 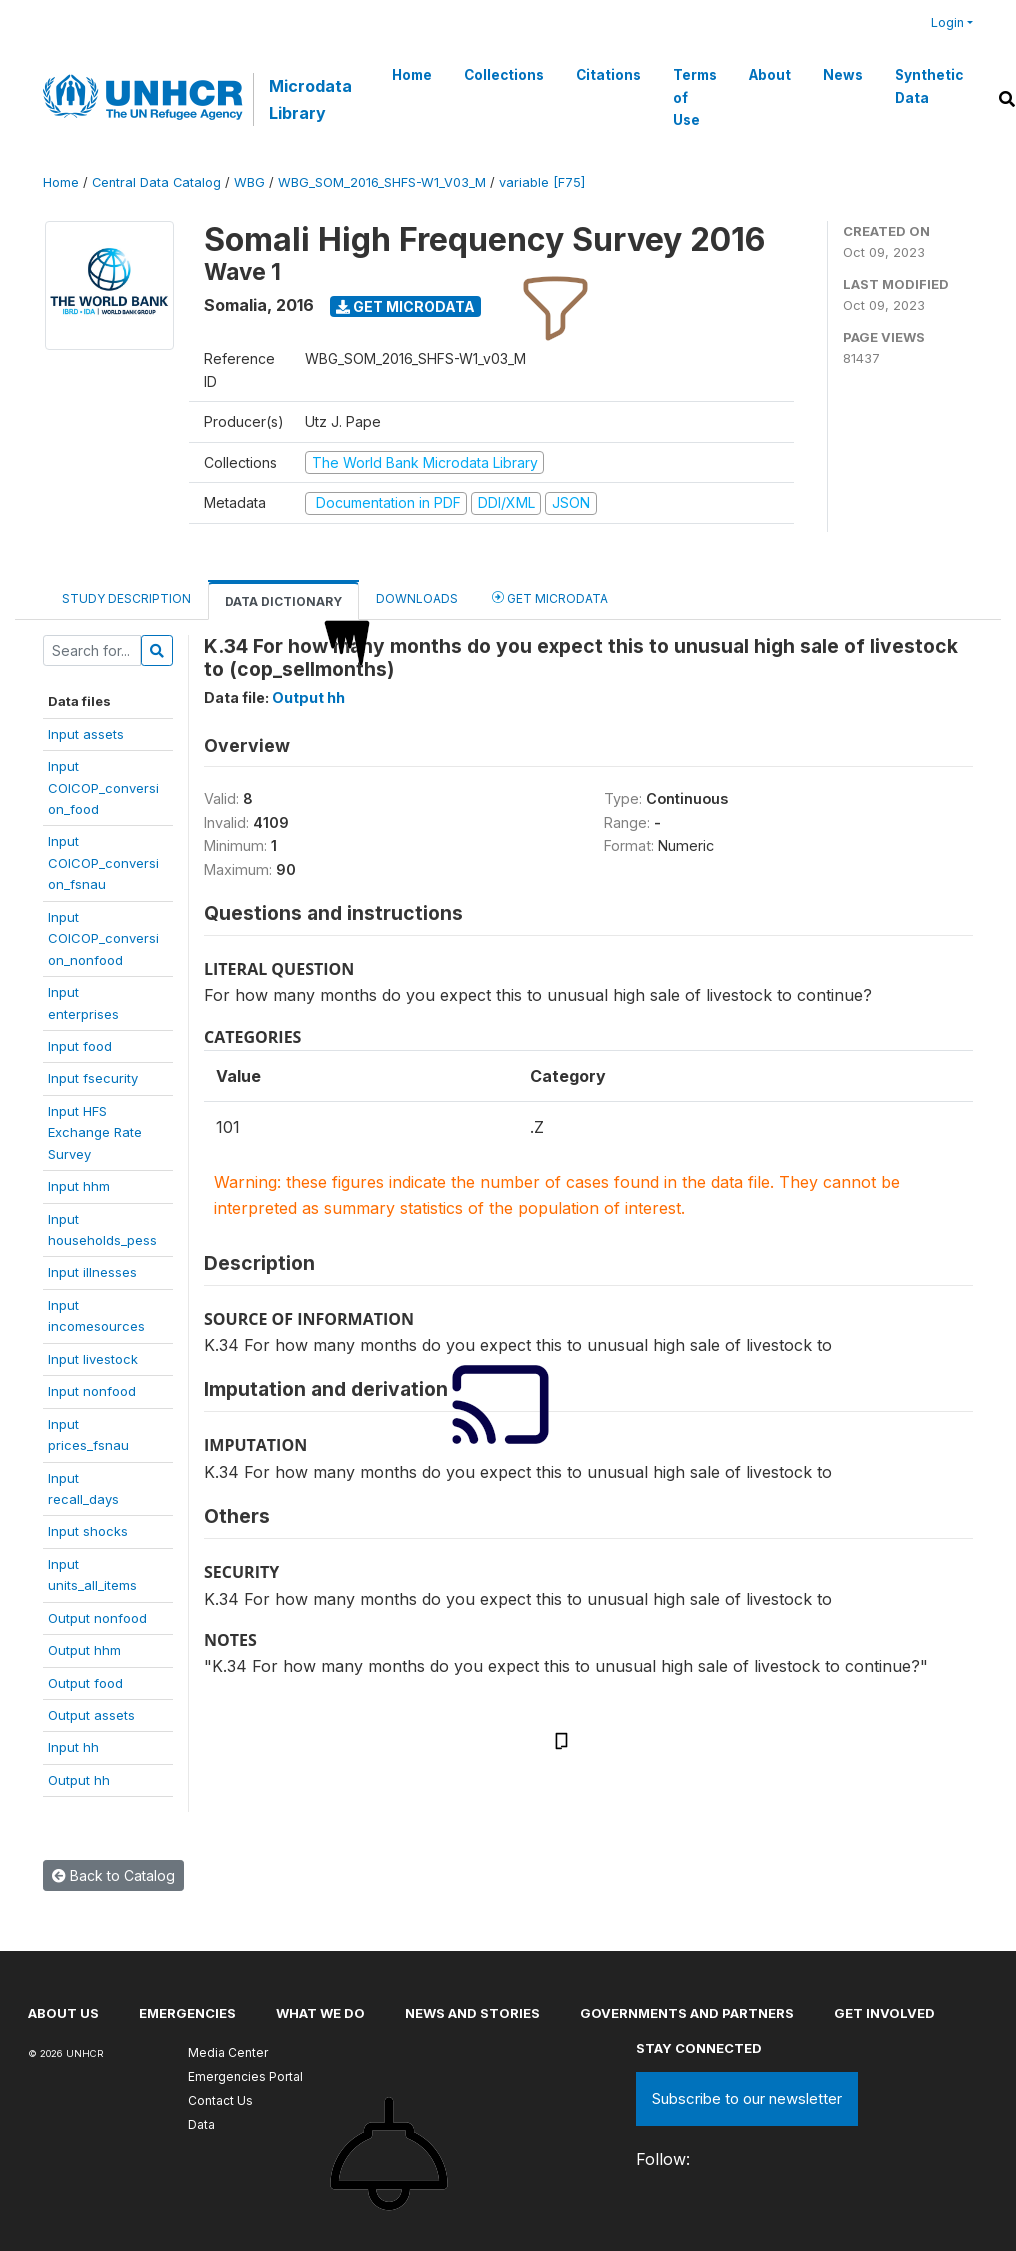 I want to click on indicates freezing or cold weather conditions, so click(x=347, y=643).